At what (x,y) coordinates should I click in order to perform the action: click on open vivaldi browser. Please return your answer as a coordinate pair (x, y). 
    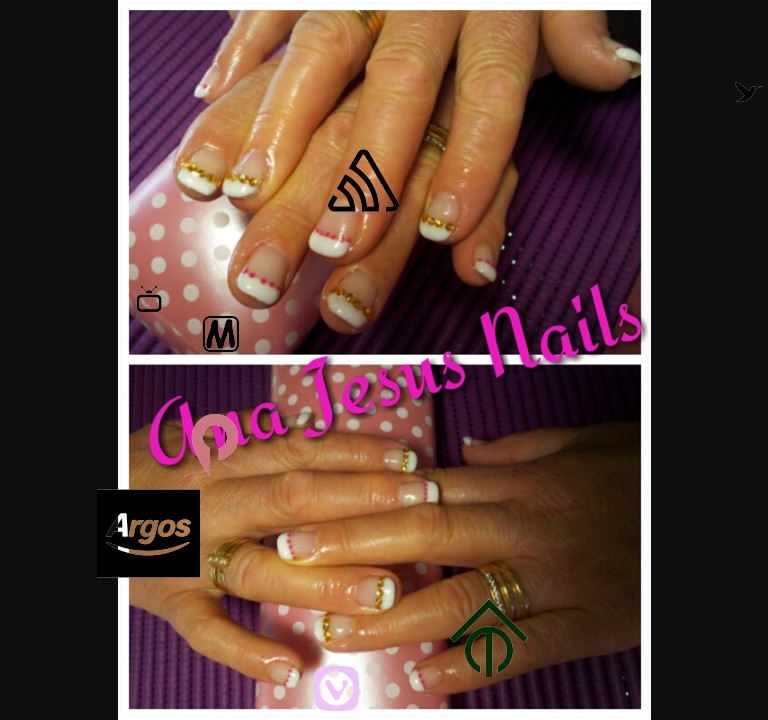
    Looking at the image, I should click on (336, 688).